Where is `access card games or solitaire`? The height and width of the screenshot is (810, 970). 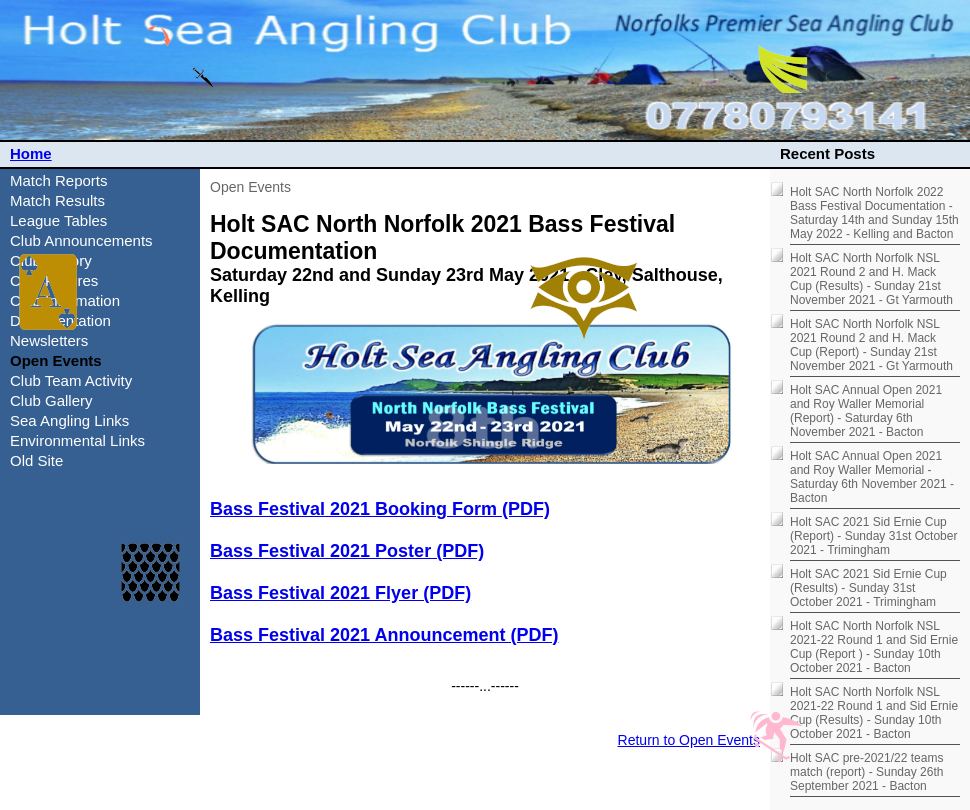 access card games or solitaire is located at coordinates (48, 292).